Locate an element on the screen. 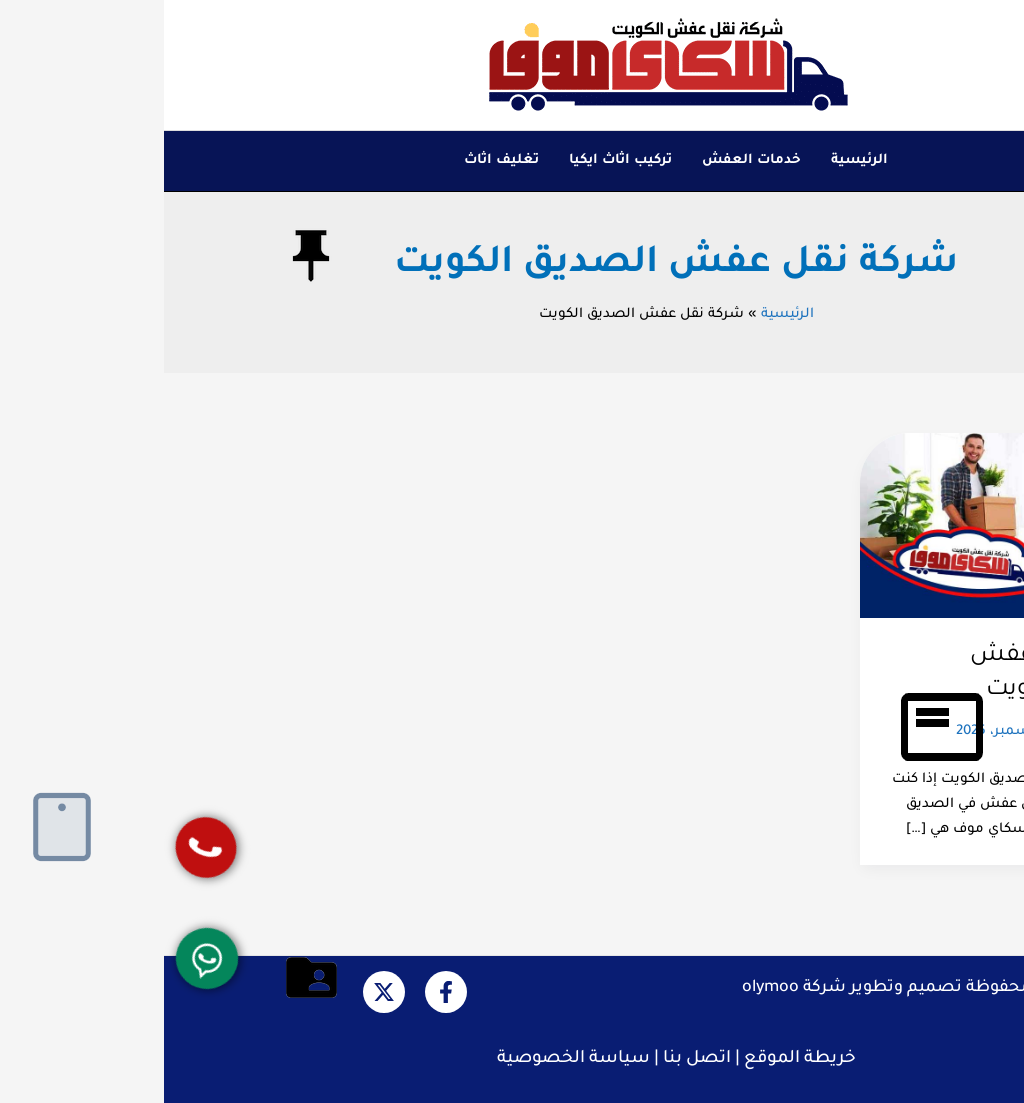 The height and width of the screenshot is (1103, 1024). pin item to keep it visible is located at coordinates (311, 256).